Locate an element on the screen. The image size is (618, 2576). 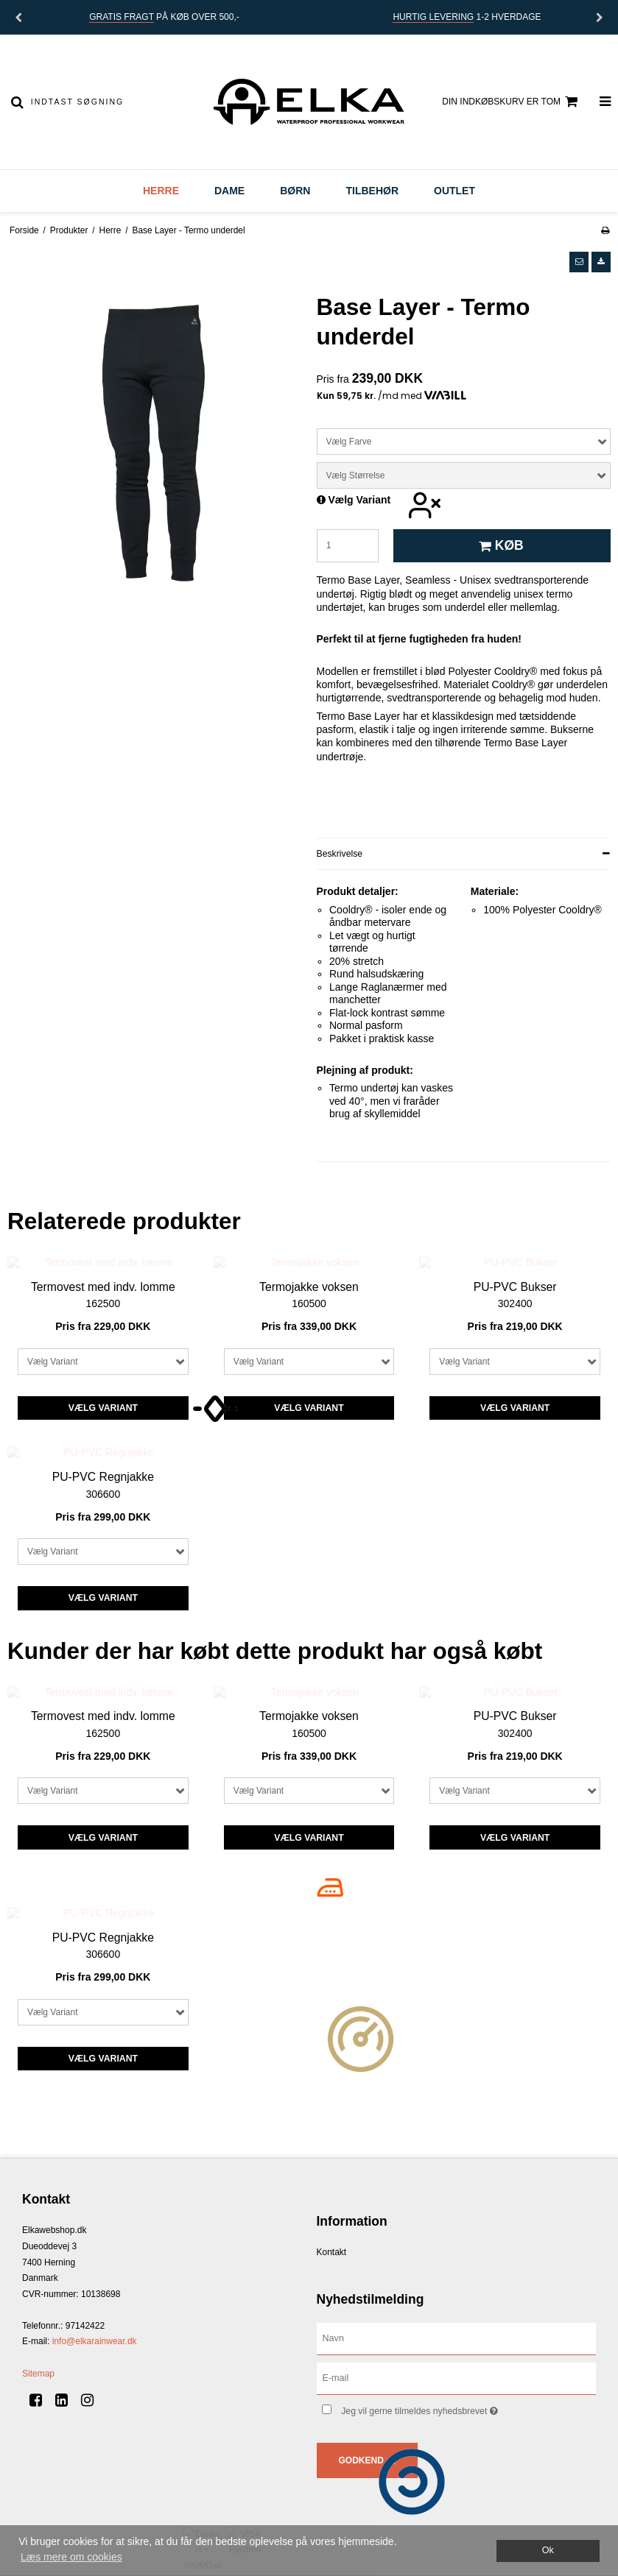
remove a user from your contacts is located at coordinates (424, 505).